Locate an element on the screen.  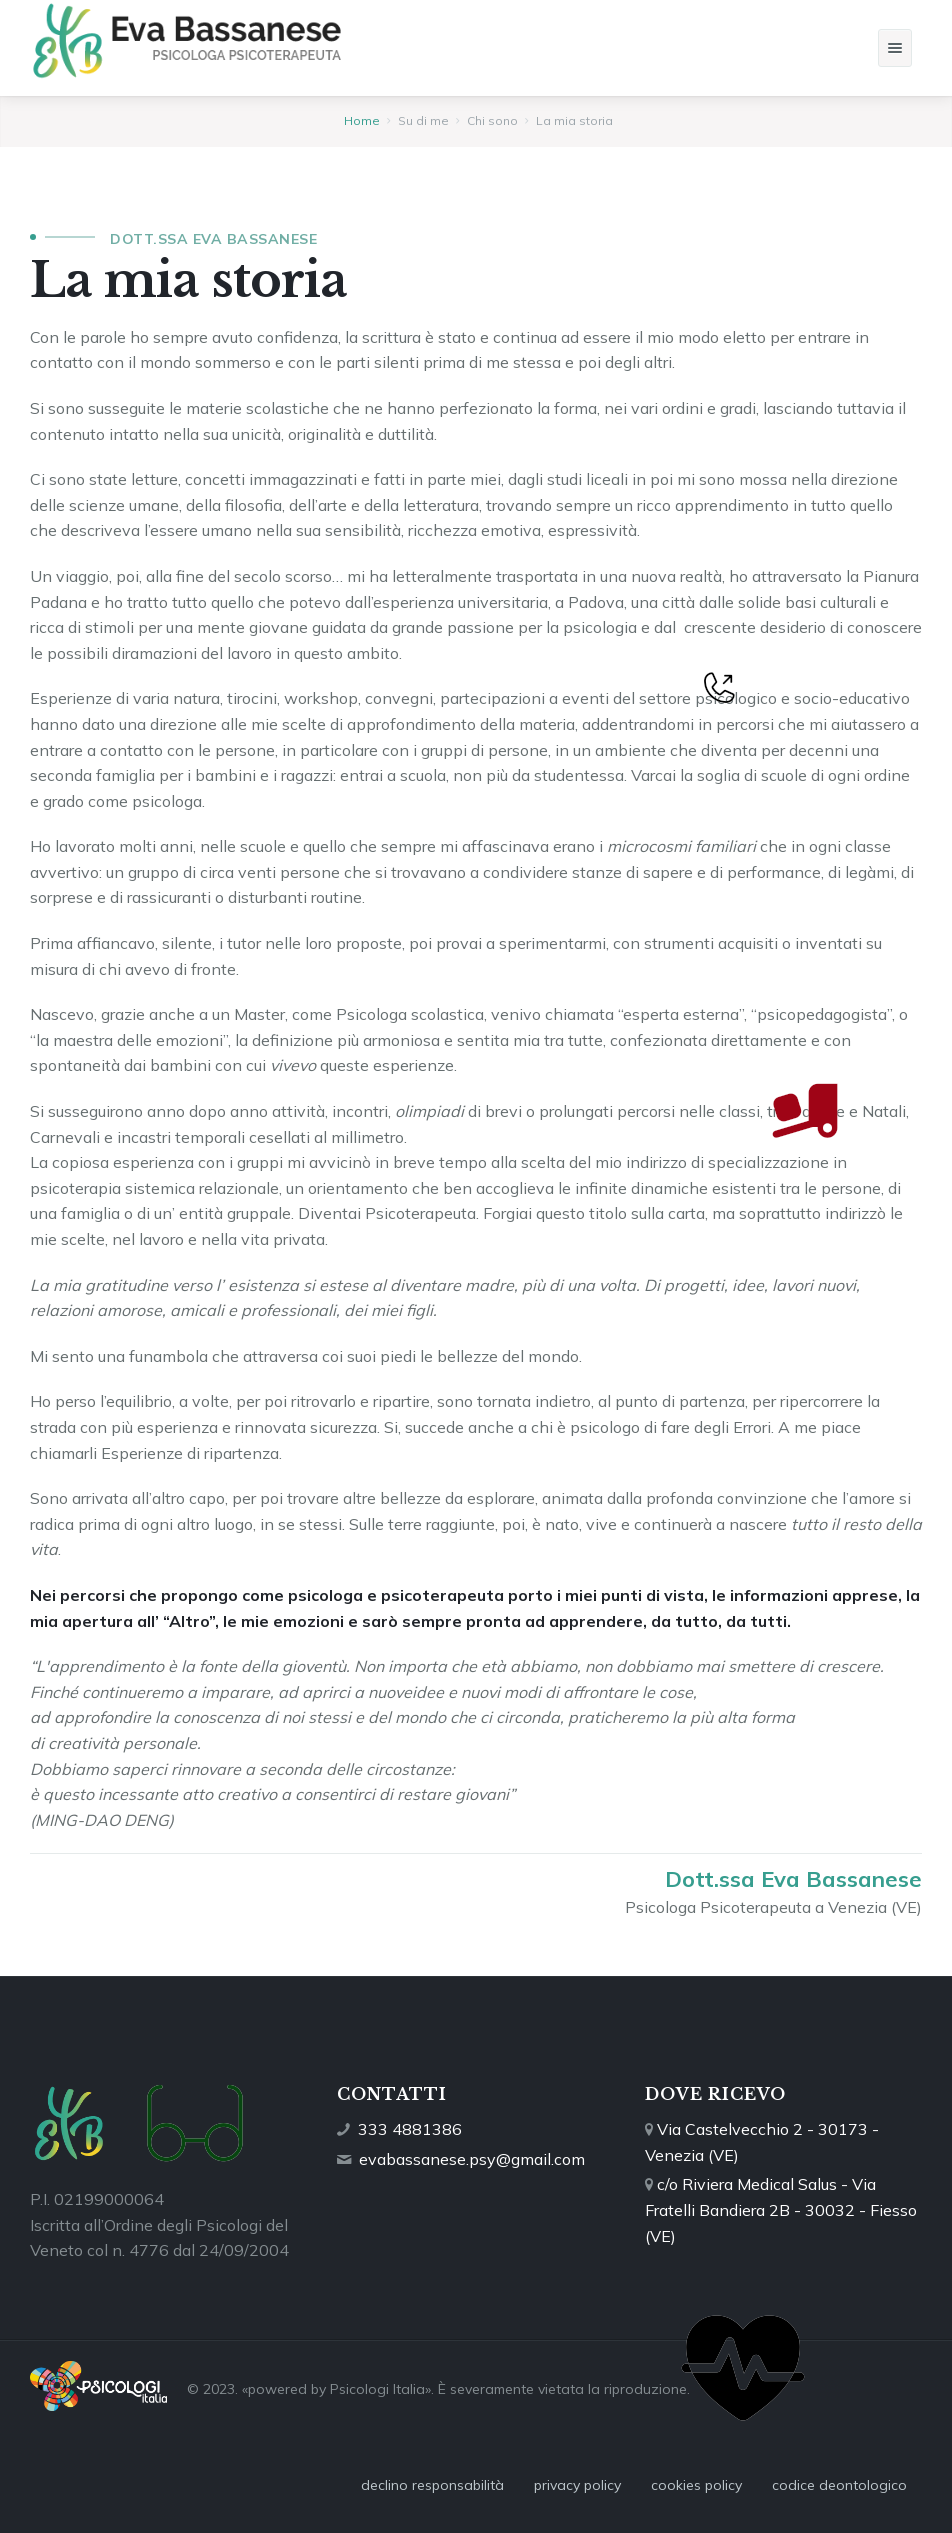
make an outgoing call is located at coordinates (720, 687).